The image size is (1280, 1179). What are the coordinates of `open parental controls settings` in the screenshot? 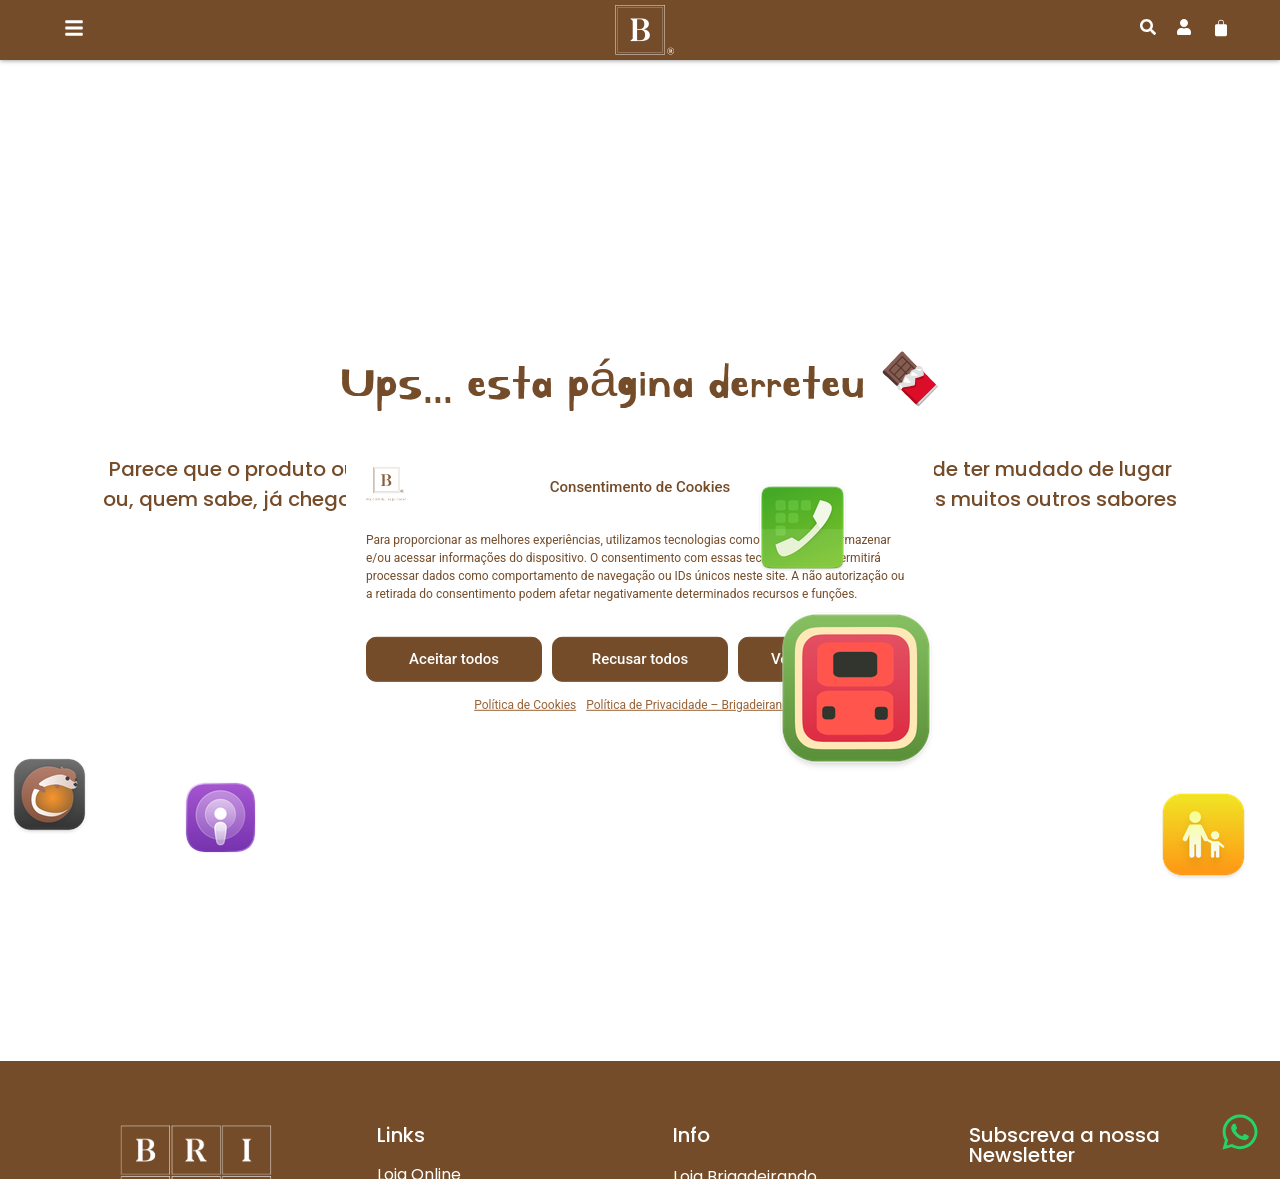 It's located at (1203, 834).